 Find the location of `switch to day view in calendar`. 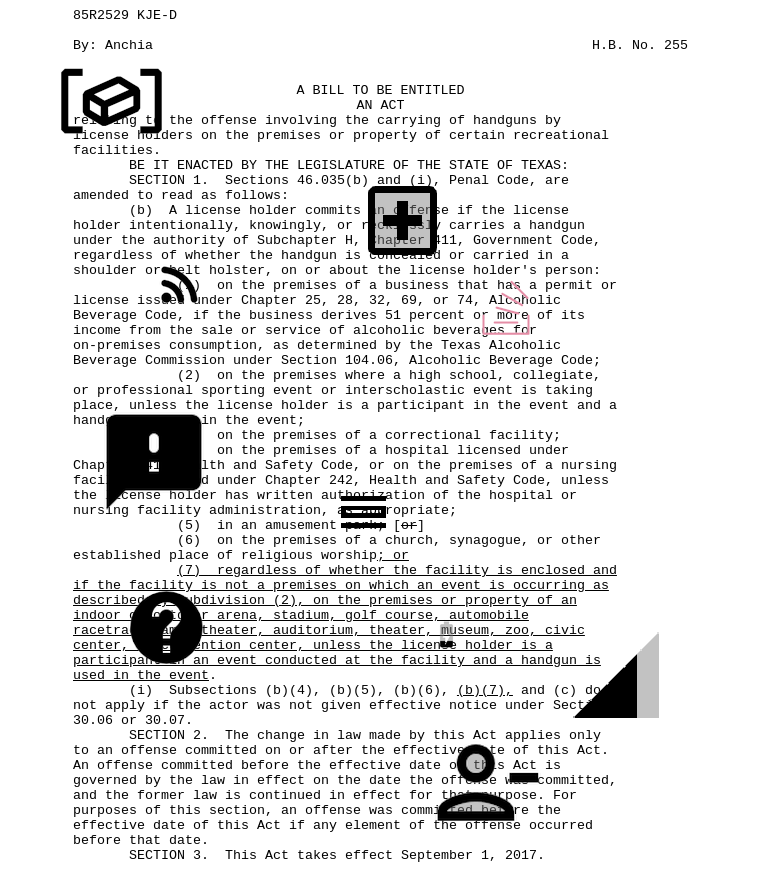

switch to day view in calendar is located at coordinates (363, 510).